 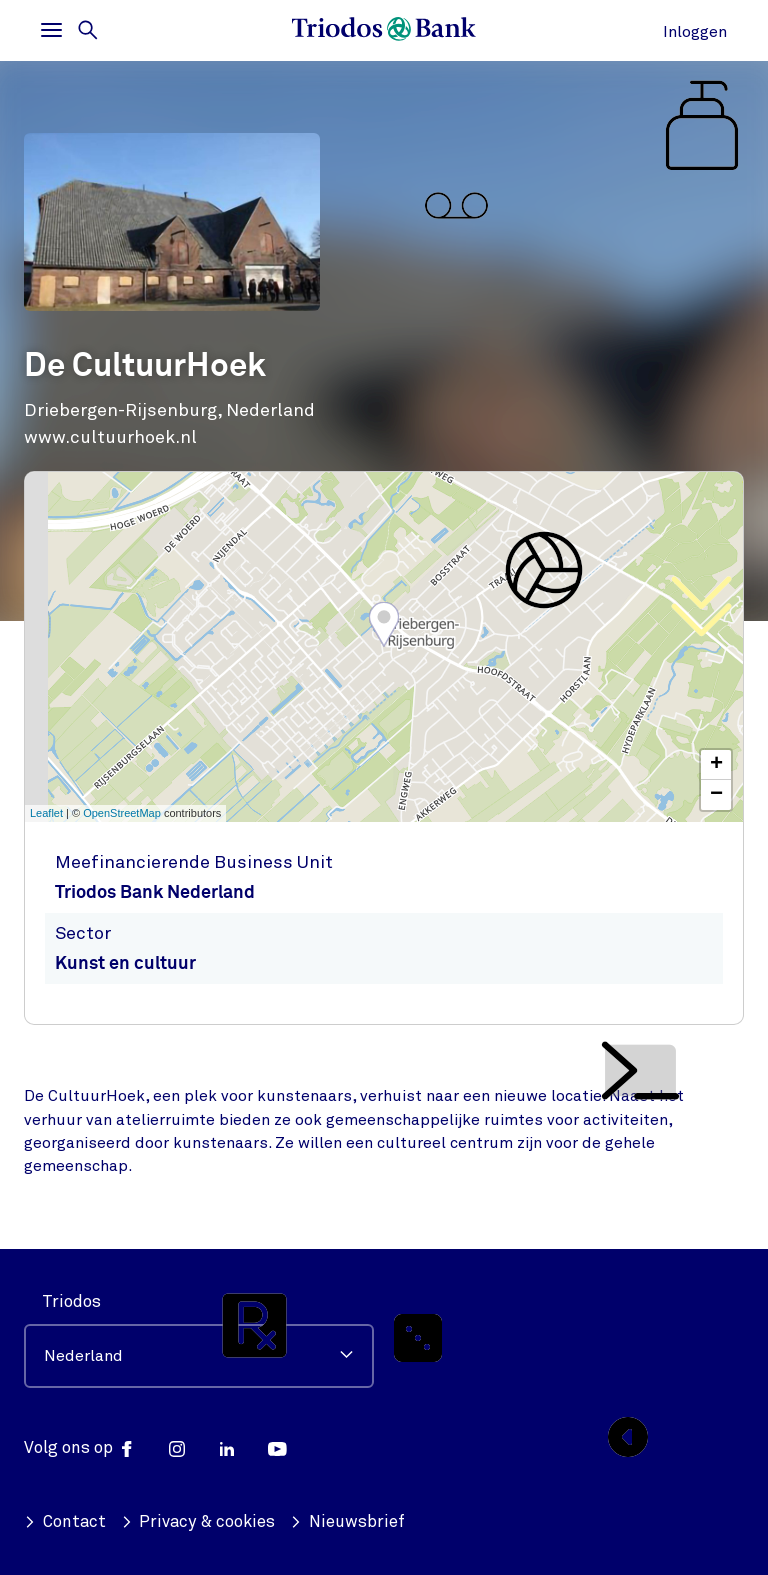 What do you see at coordinates (628, 1437) in the screenshot?
I see `go back to the previous screen` at bounding box center [628, 1437].